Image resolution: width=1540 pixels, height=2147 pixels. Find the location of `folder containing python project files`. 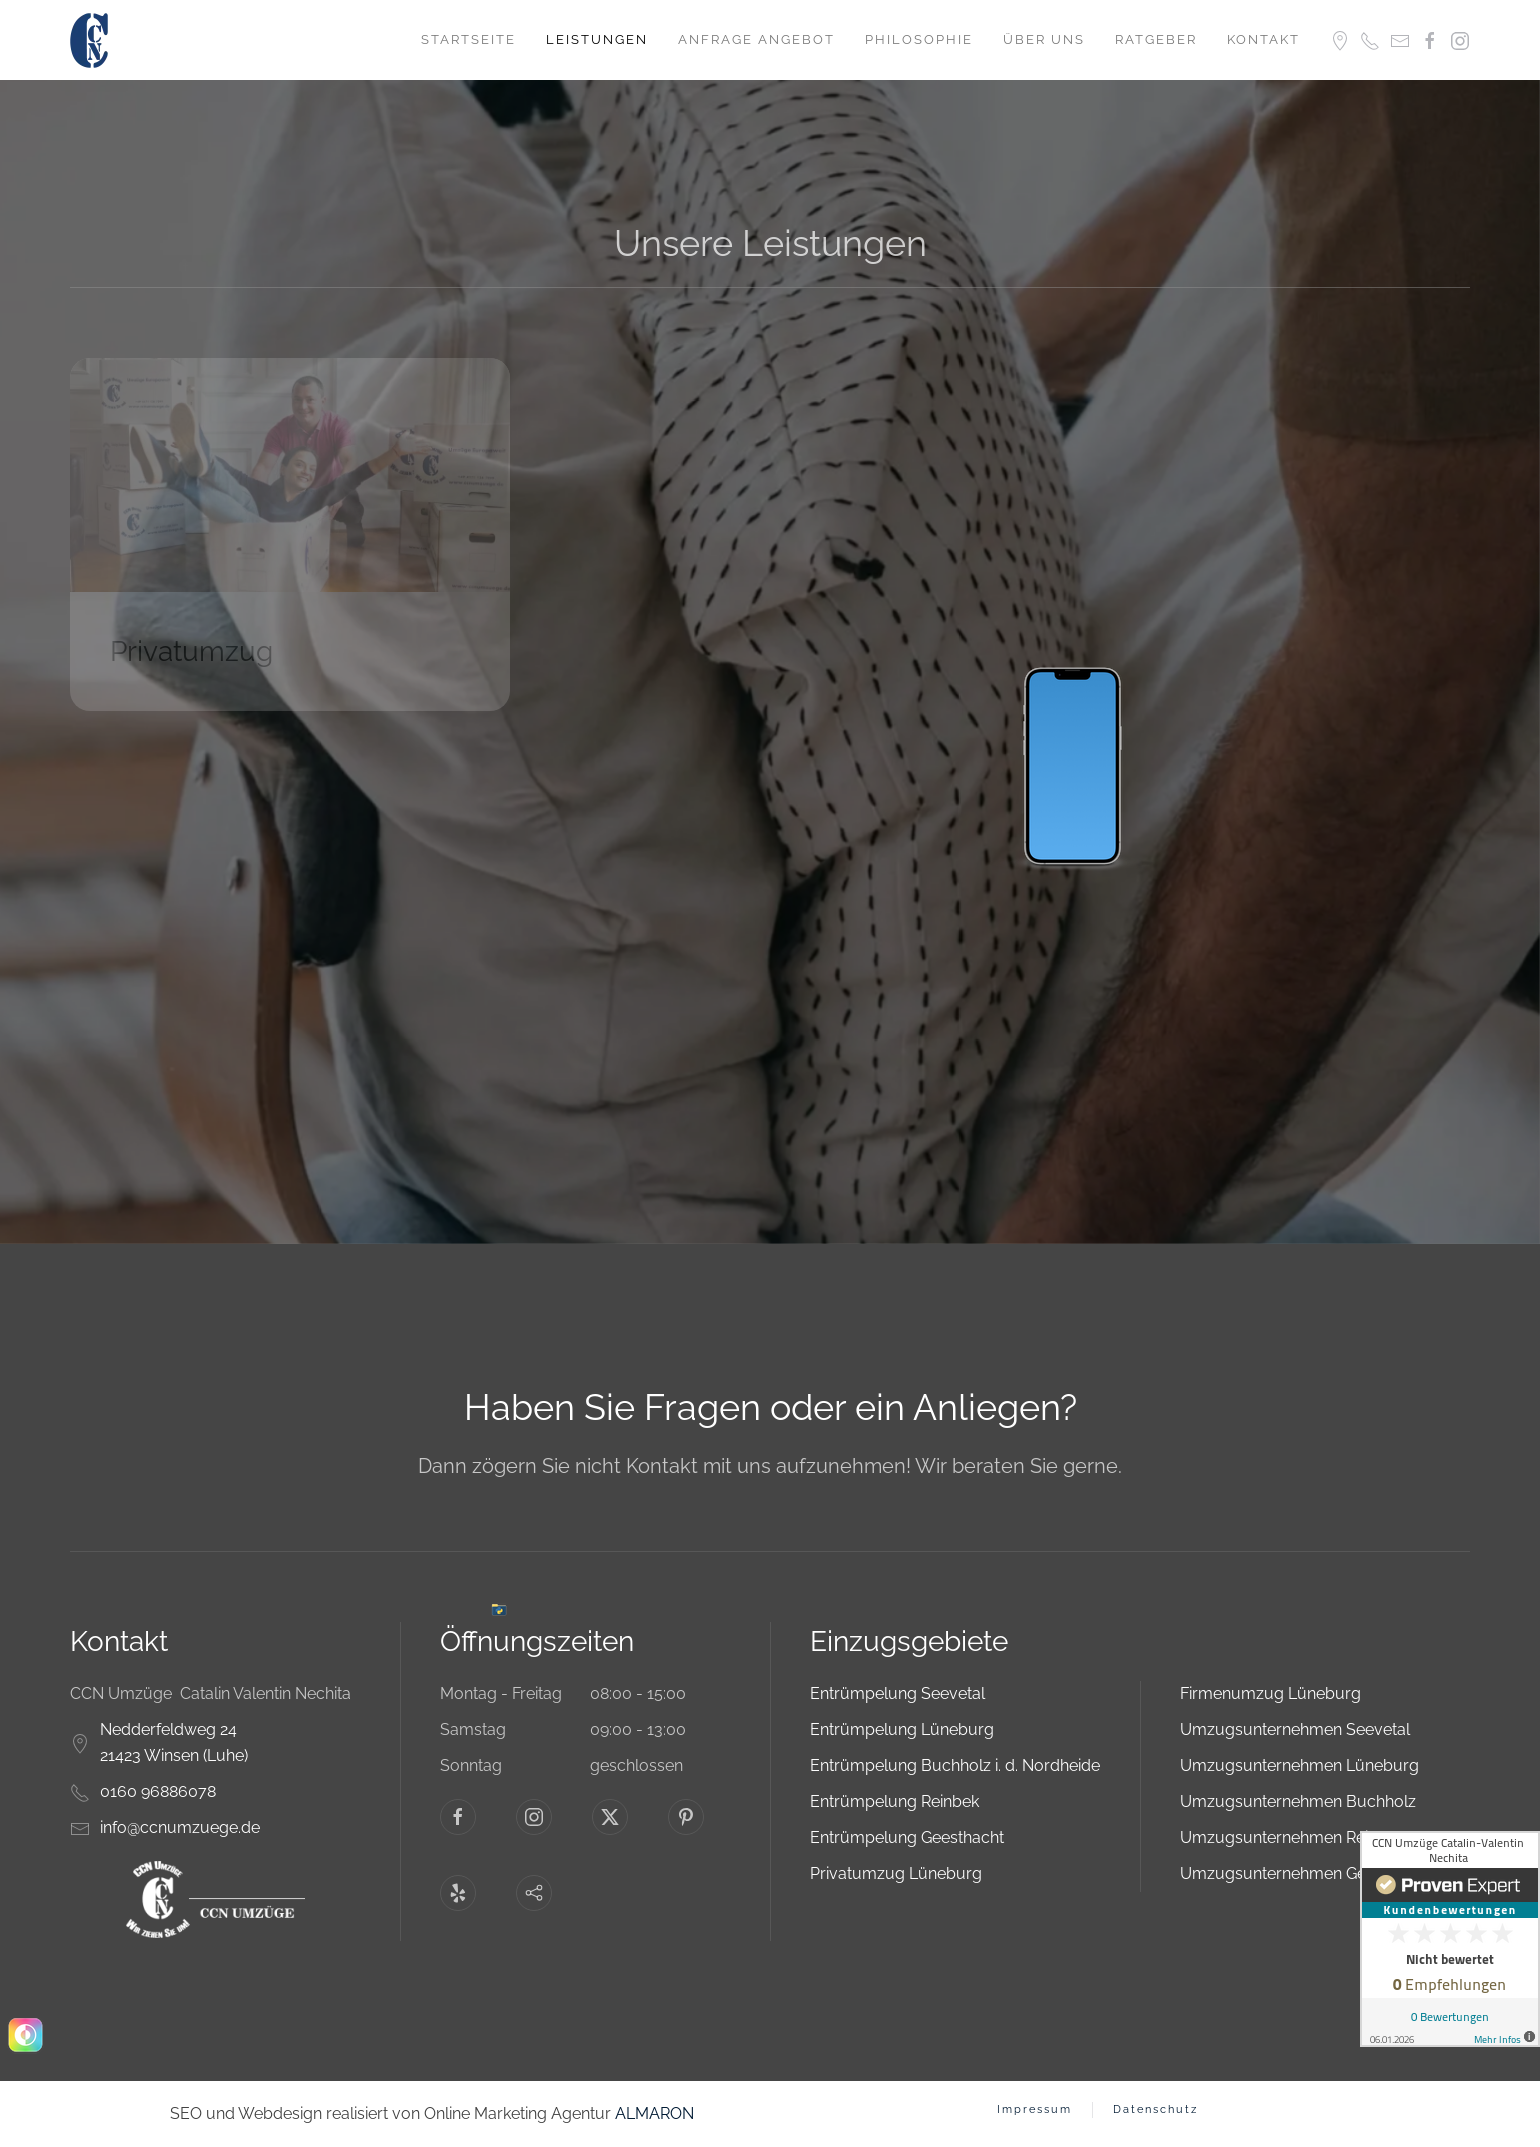

folder containing python project files is located at coordinates (499, 1610).